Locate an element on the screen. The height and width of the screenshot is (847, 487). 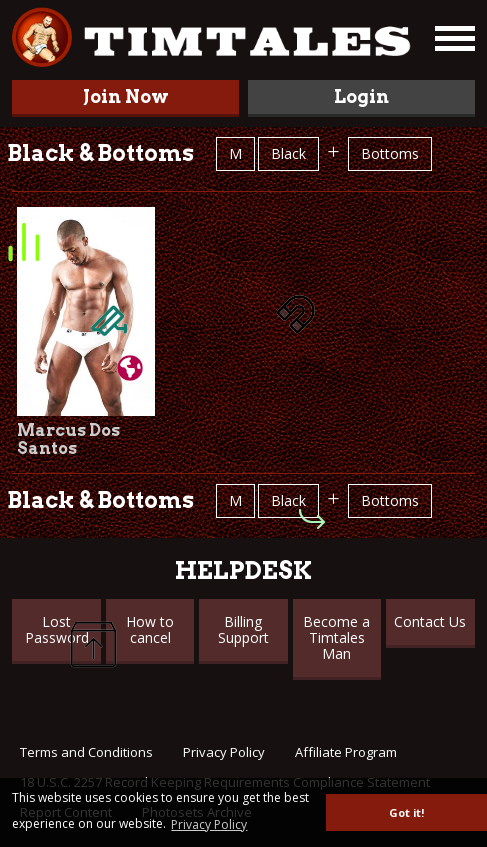
view bar chart or statistics is located at coordinates (24, 242).